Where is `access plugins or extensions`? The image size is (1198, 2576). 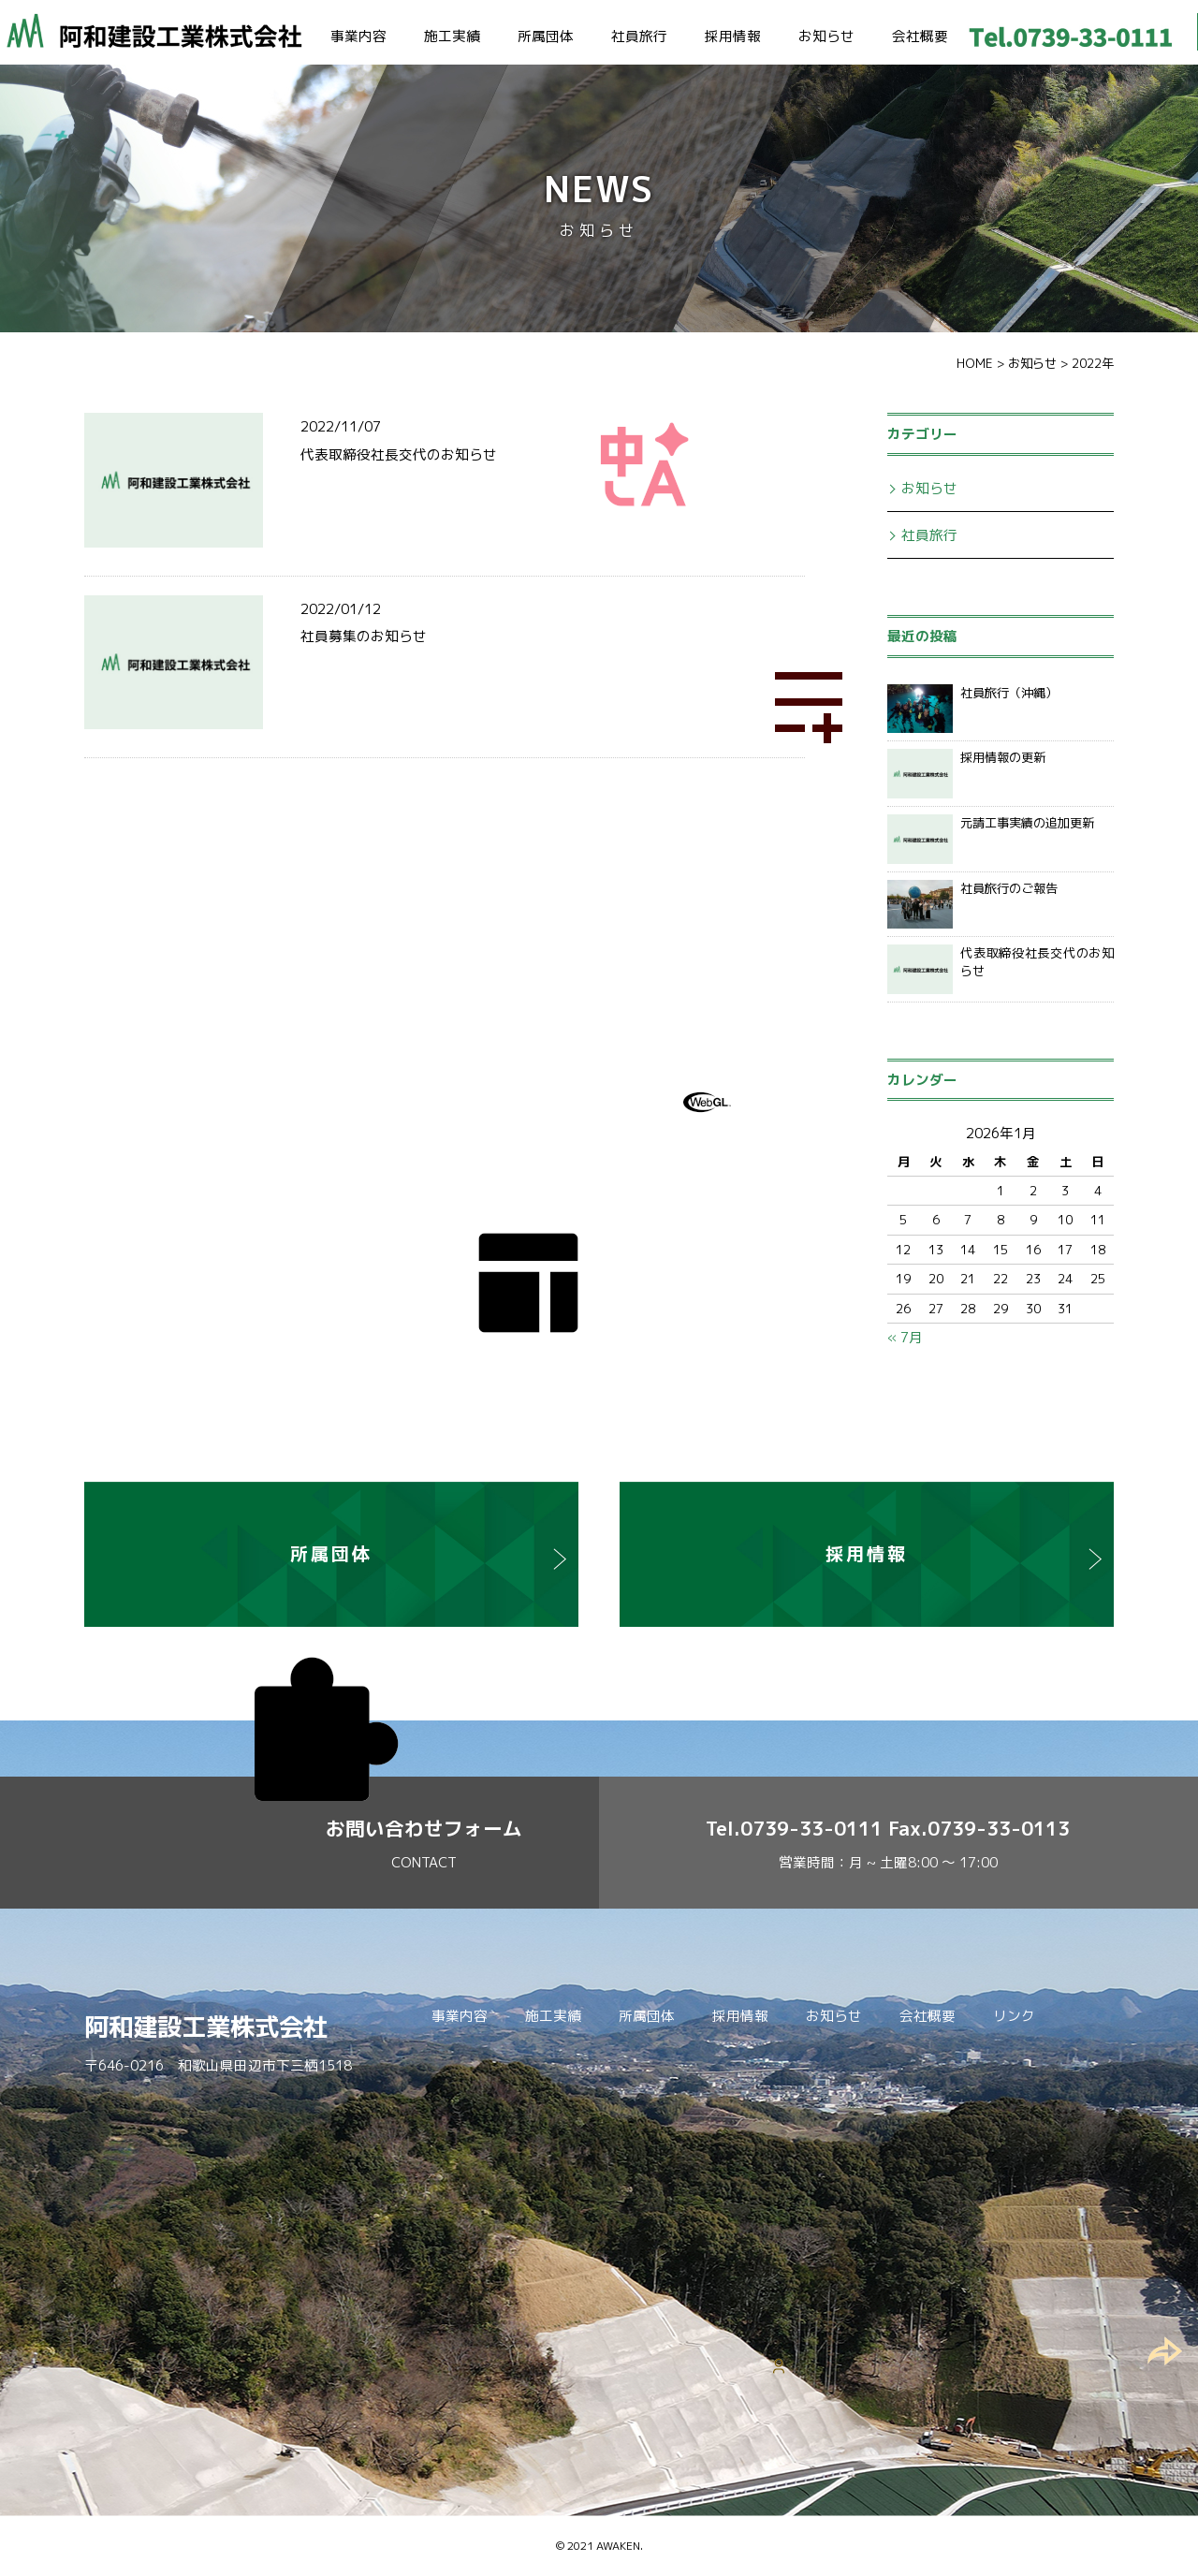 access plugins or extensions is located at coordinates (319, 1736).